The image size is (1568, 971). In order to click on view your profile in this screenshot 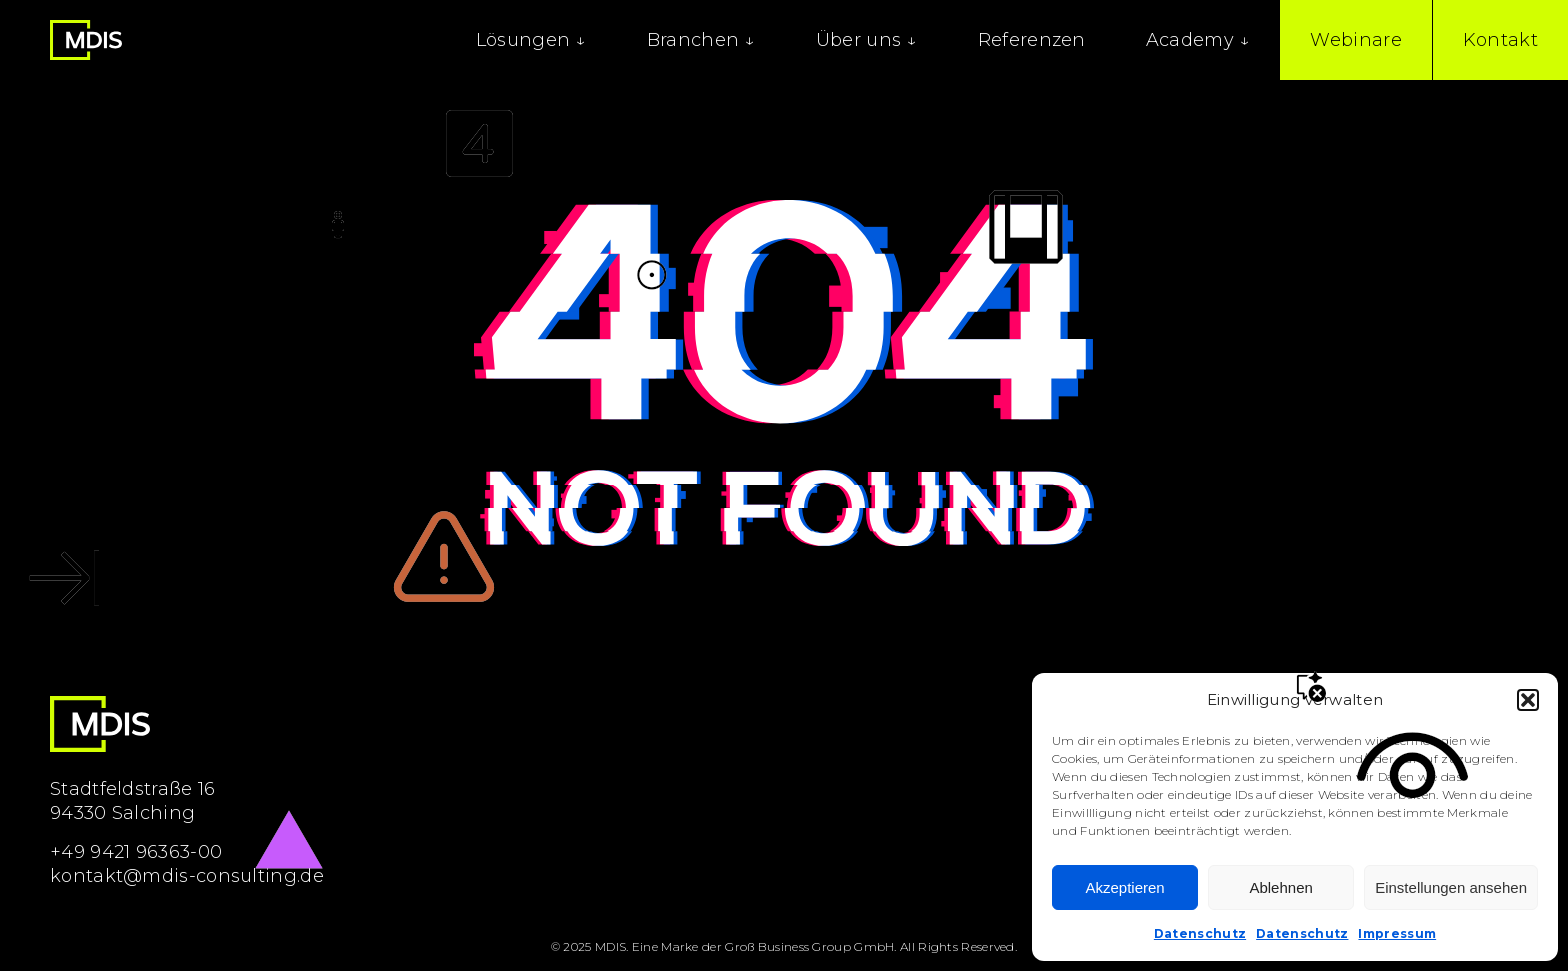, I will do `click(338, 225)`.